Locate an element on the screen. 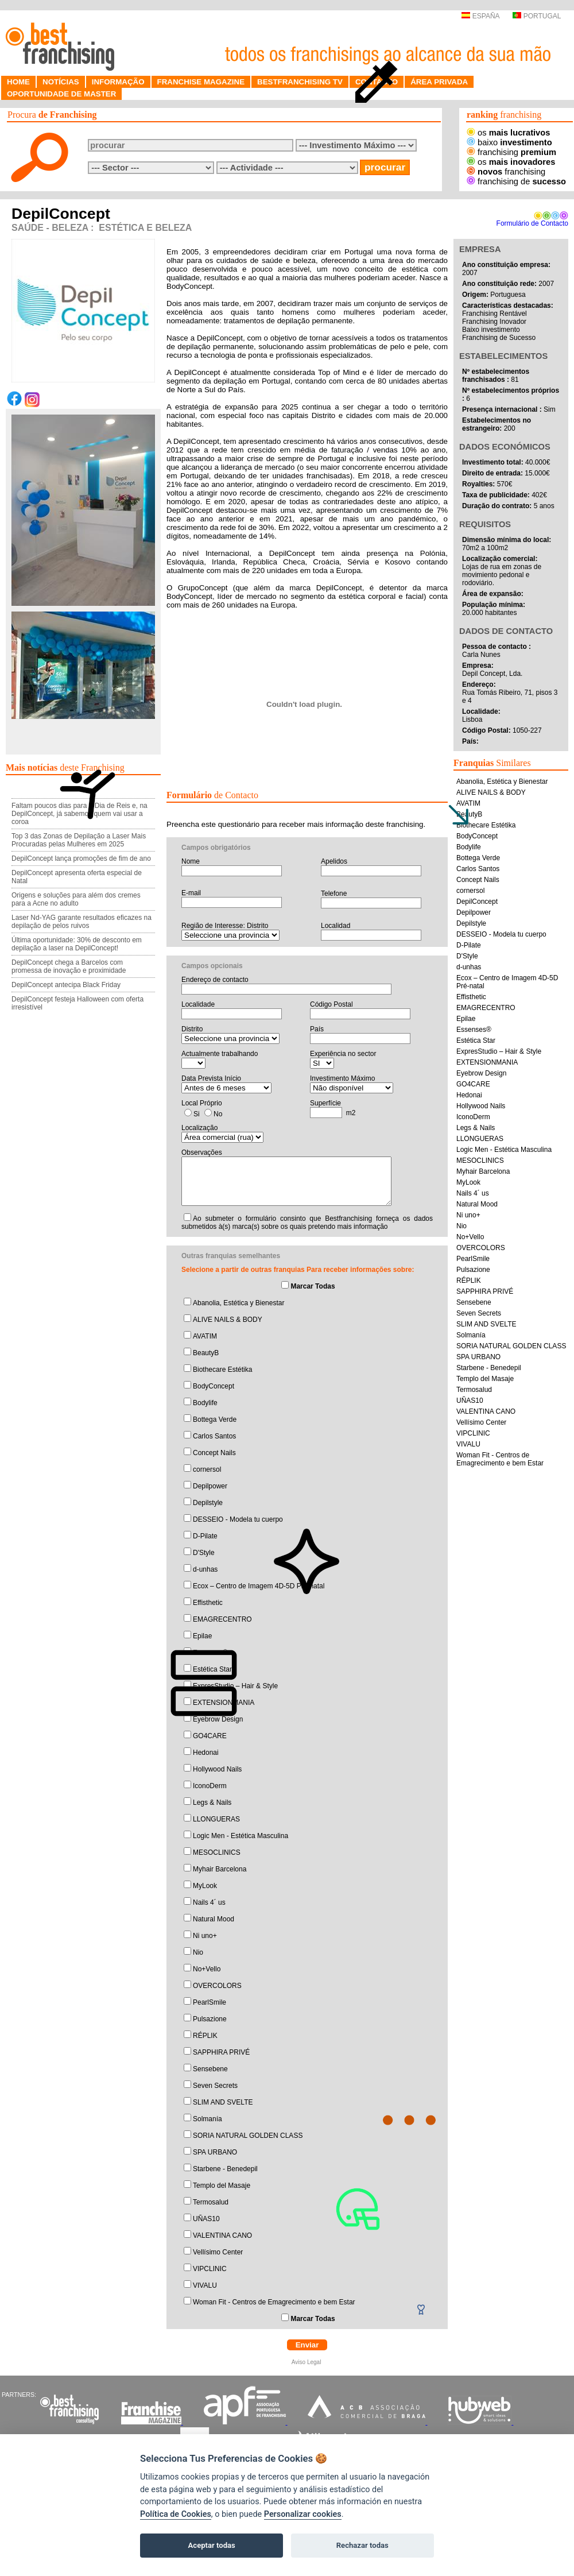 The image size is (574, 2576). indicates AI-generated or enhanced content is located at coordinates (307, 1561).